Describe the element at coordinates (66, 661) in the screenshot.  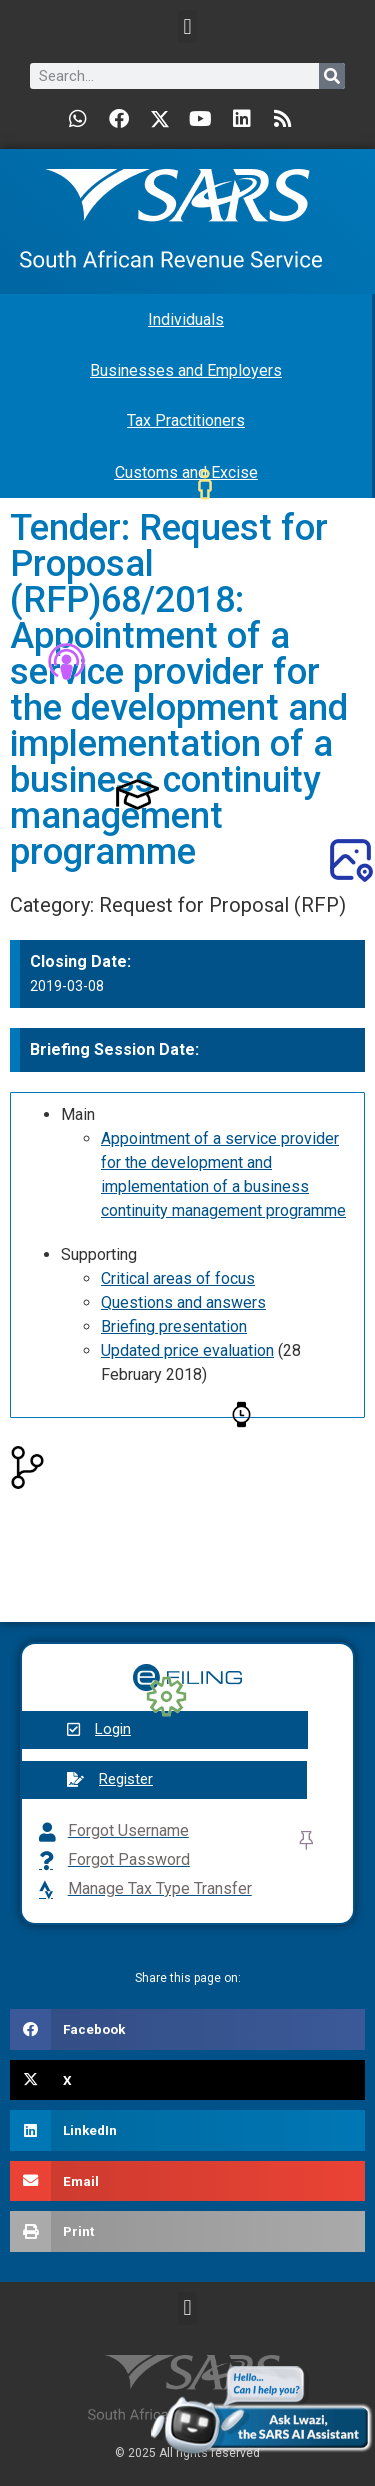
I see `open apple podcasts` at that location.